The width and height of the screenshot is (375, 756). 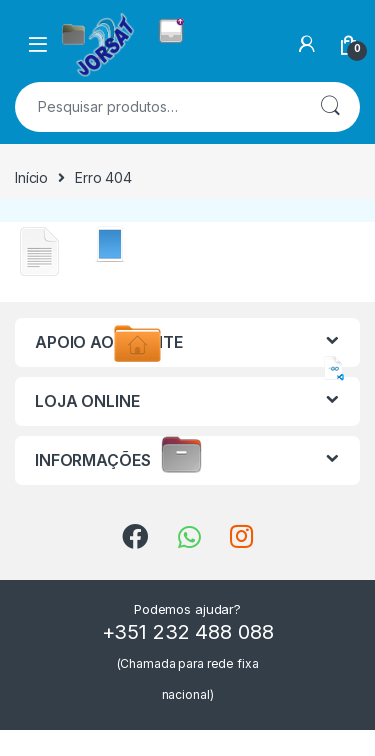 What do you see at coordinates (137, 343) in the screenshot?
I see `access your home folder` at bounding box center [137, 343].